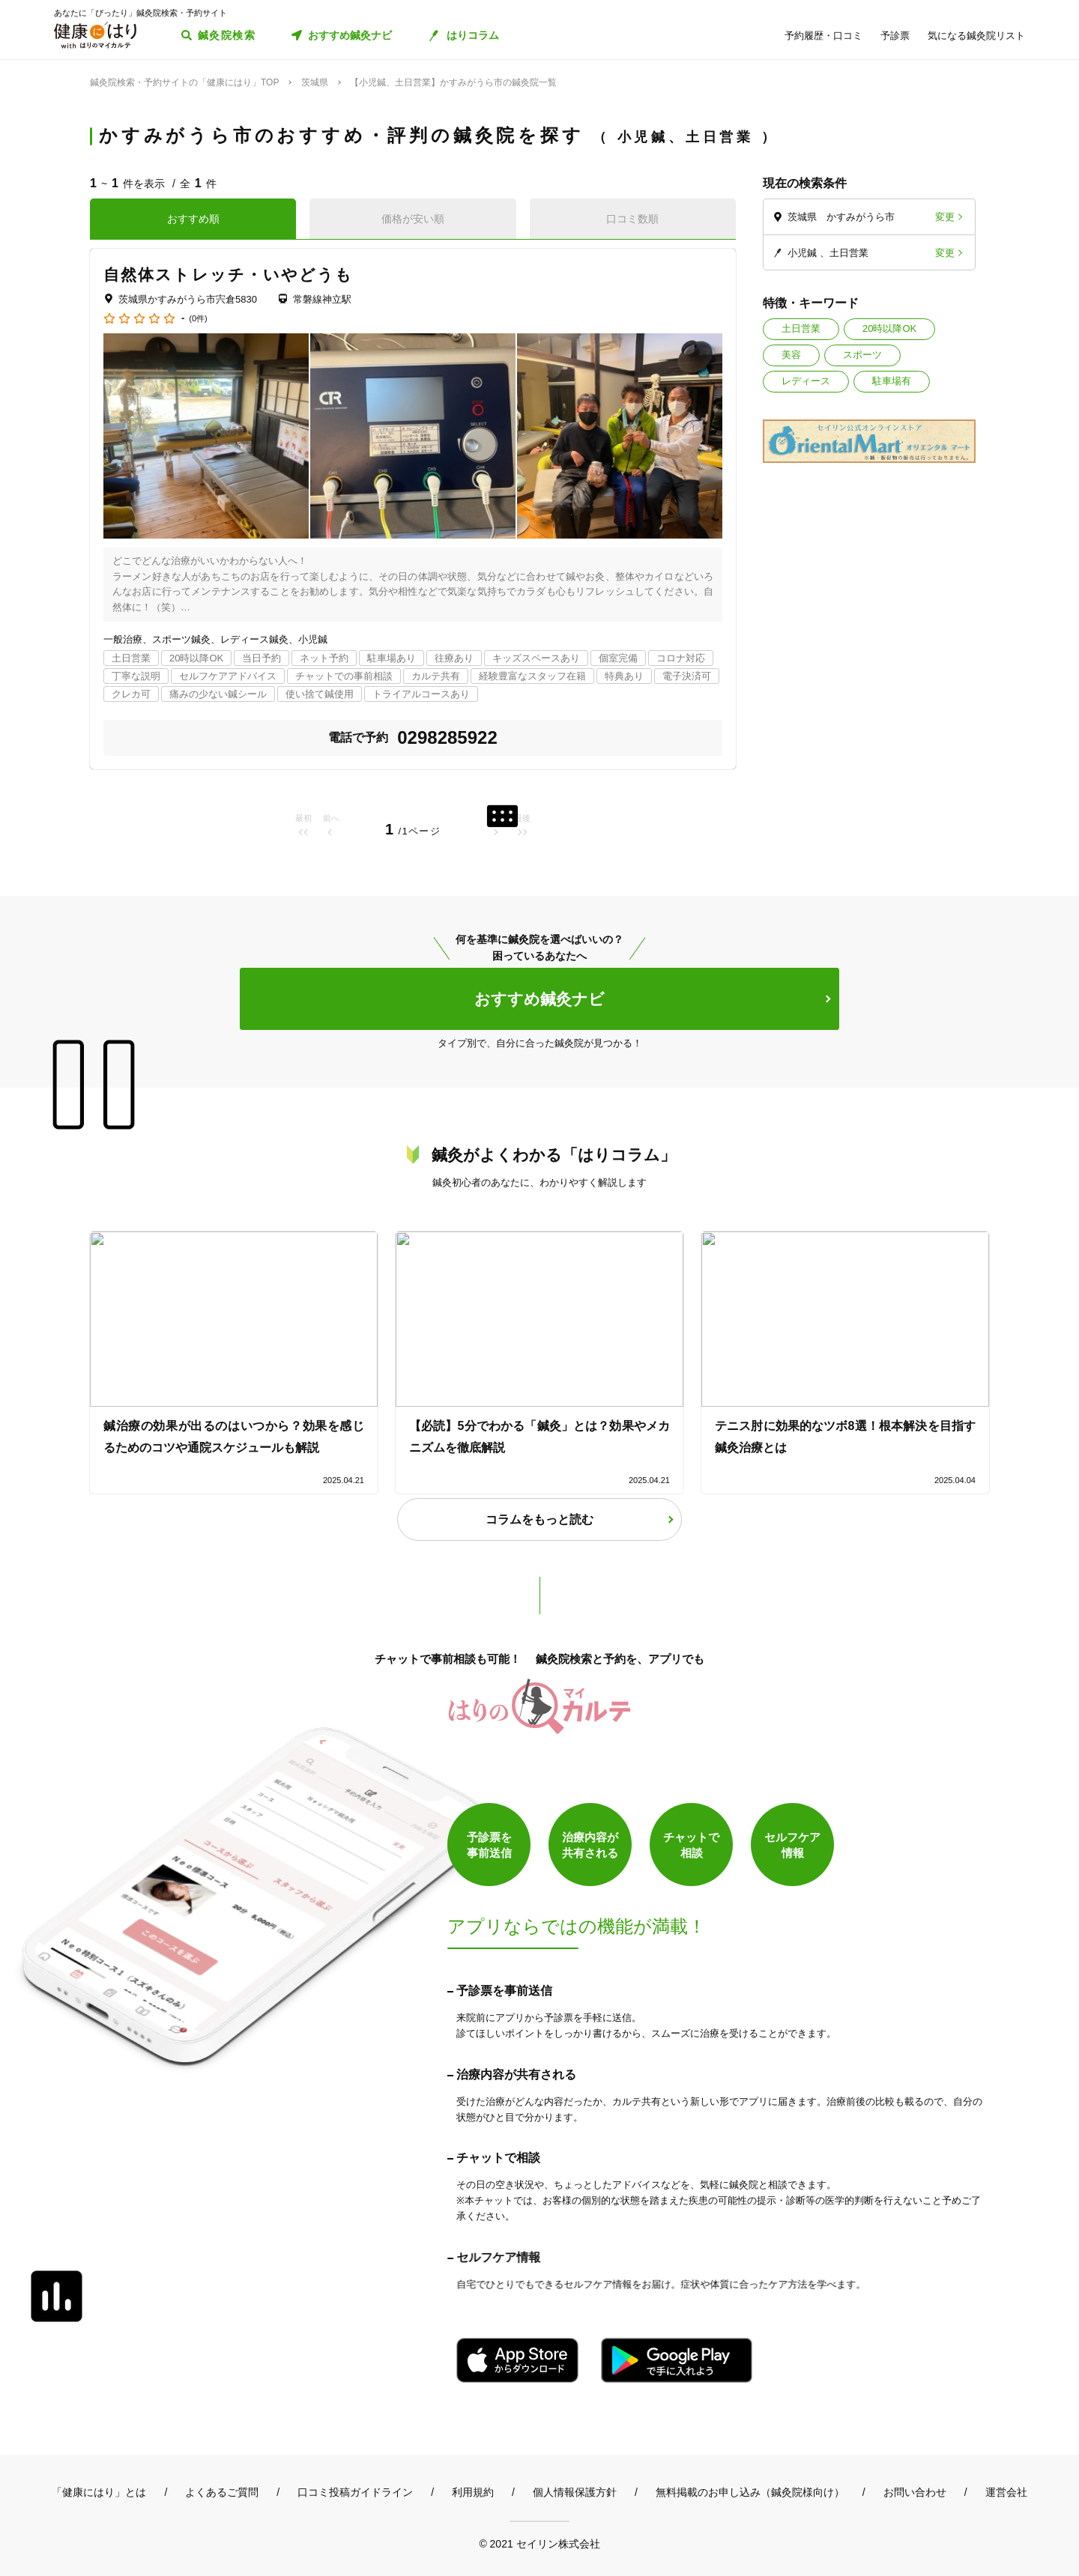 The width and height of the screenshot is (1079, 2576). Describe the element at coordinates (94, 1085) in the screenshot. I see `pause media playback` at that location.